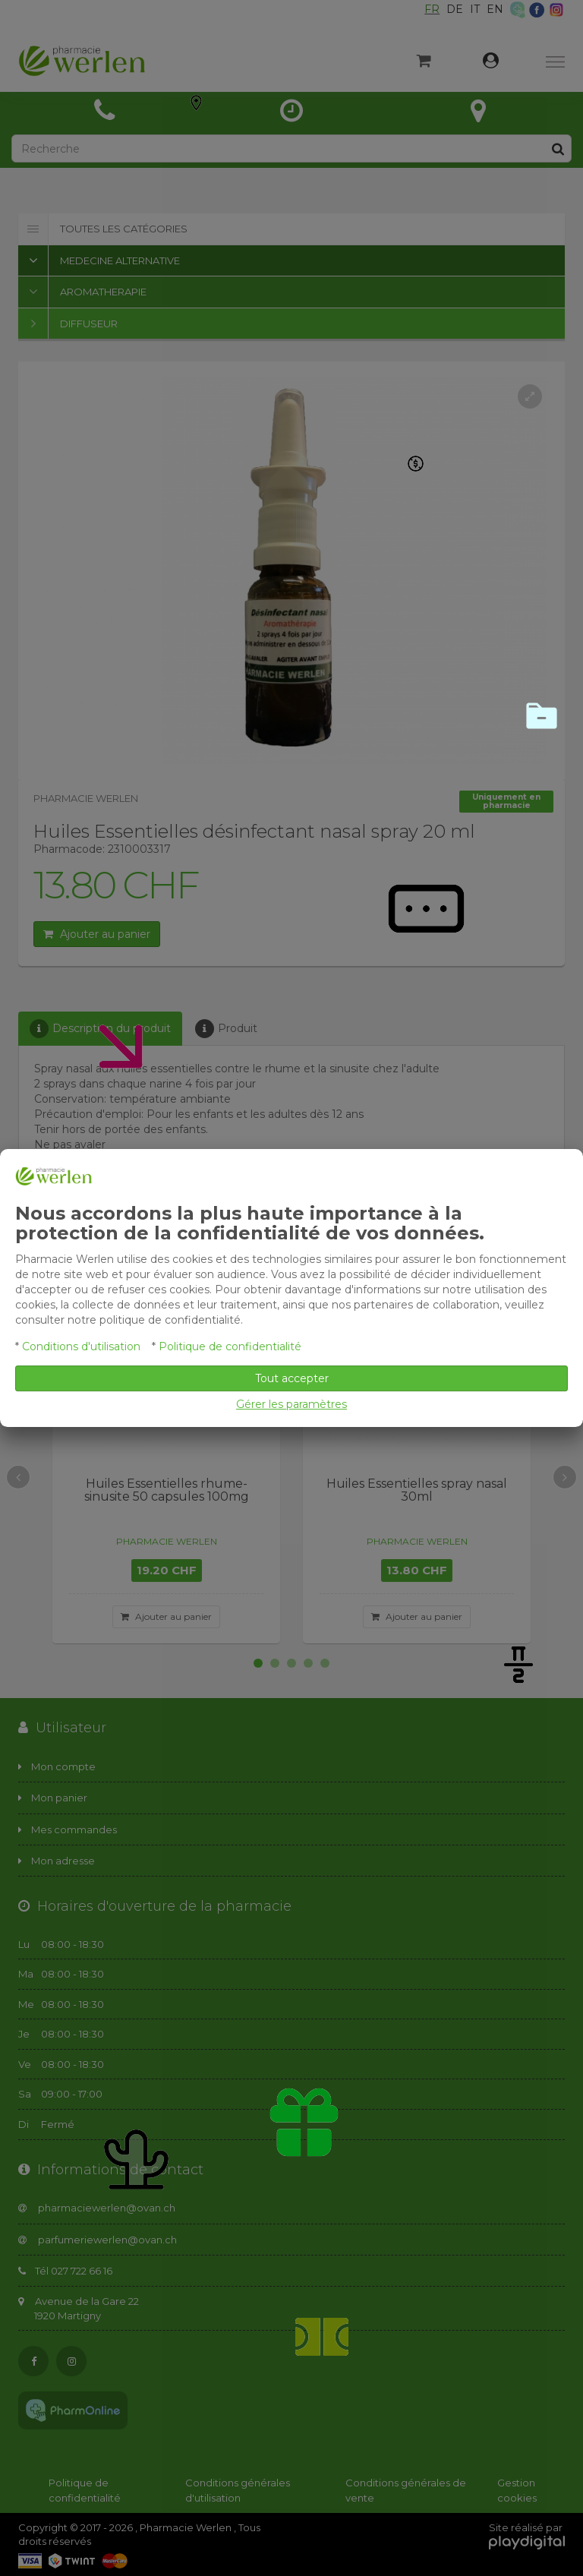 Image resolution: width=583 pixels, height=2576 pixels. Describe the element at coordinates (121, 1046) in the screenshot. I see `navigate to the next item diagonally` at that location.